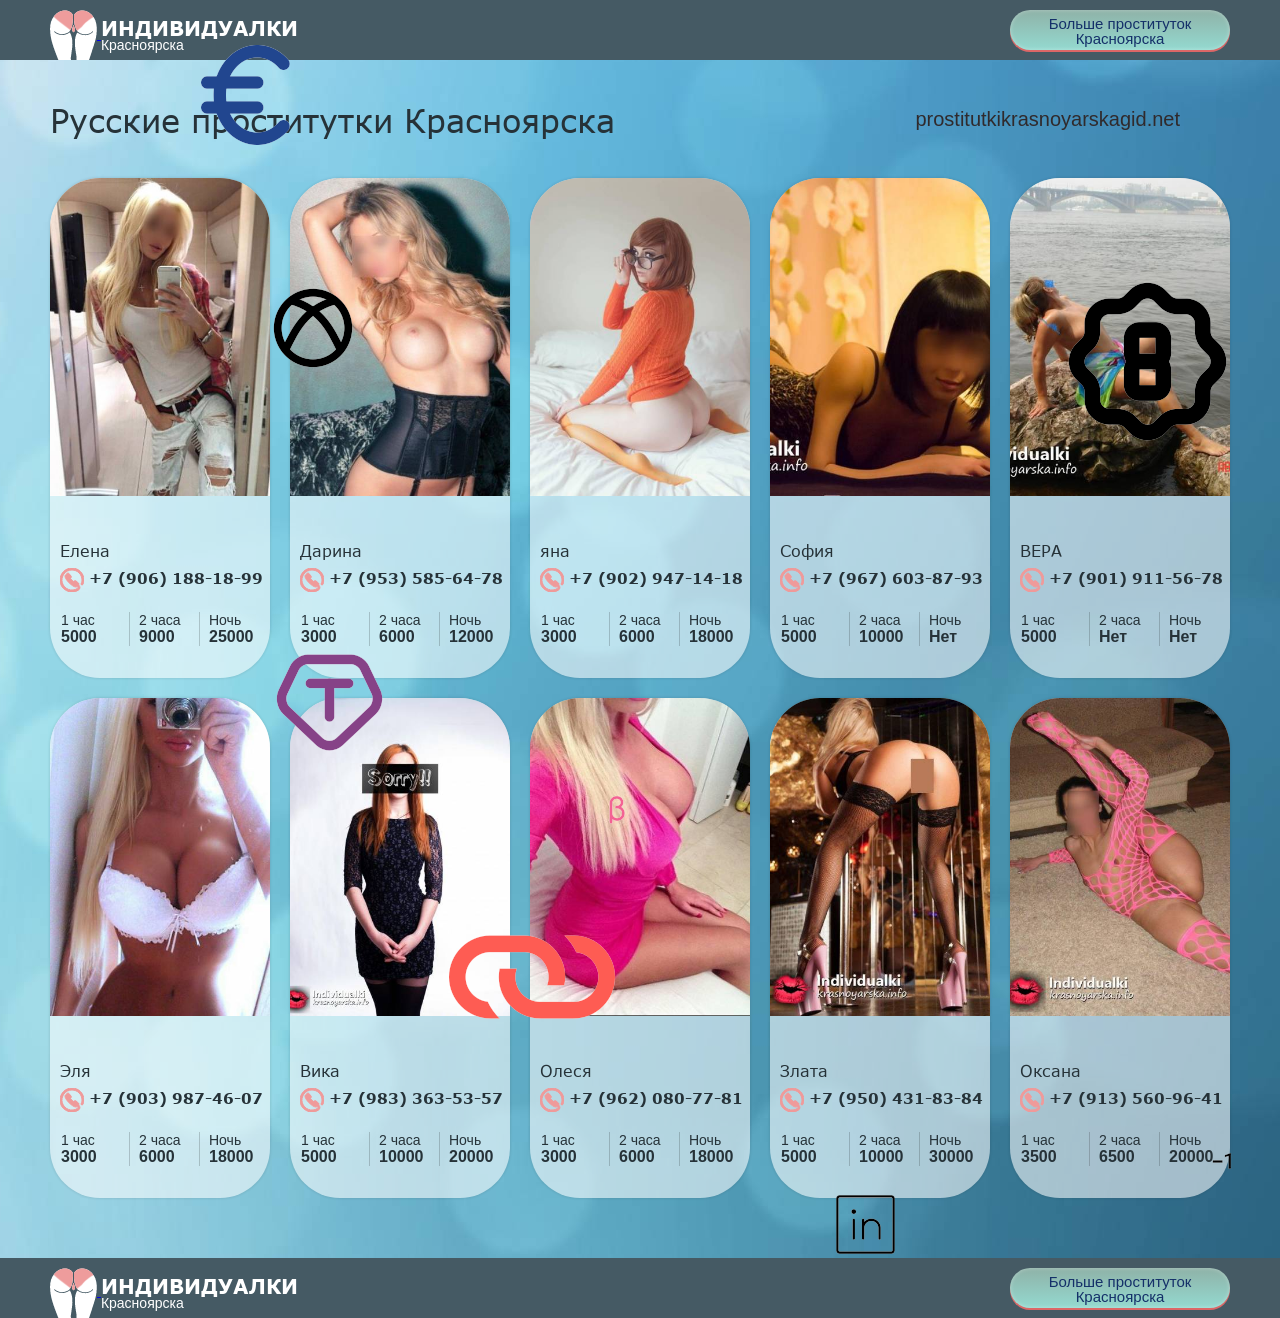  I want to click on indicates a feature in beta testing phase, so click(616, 808).